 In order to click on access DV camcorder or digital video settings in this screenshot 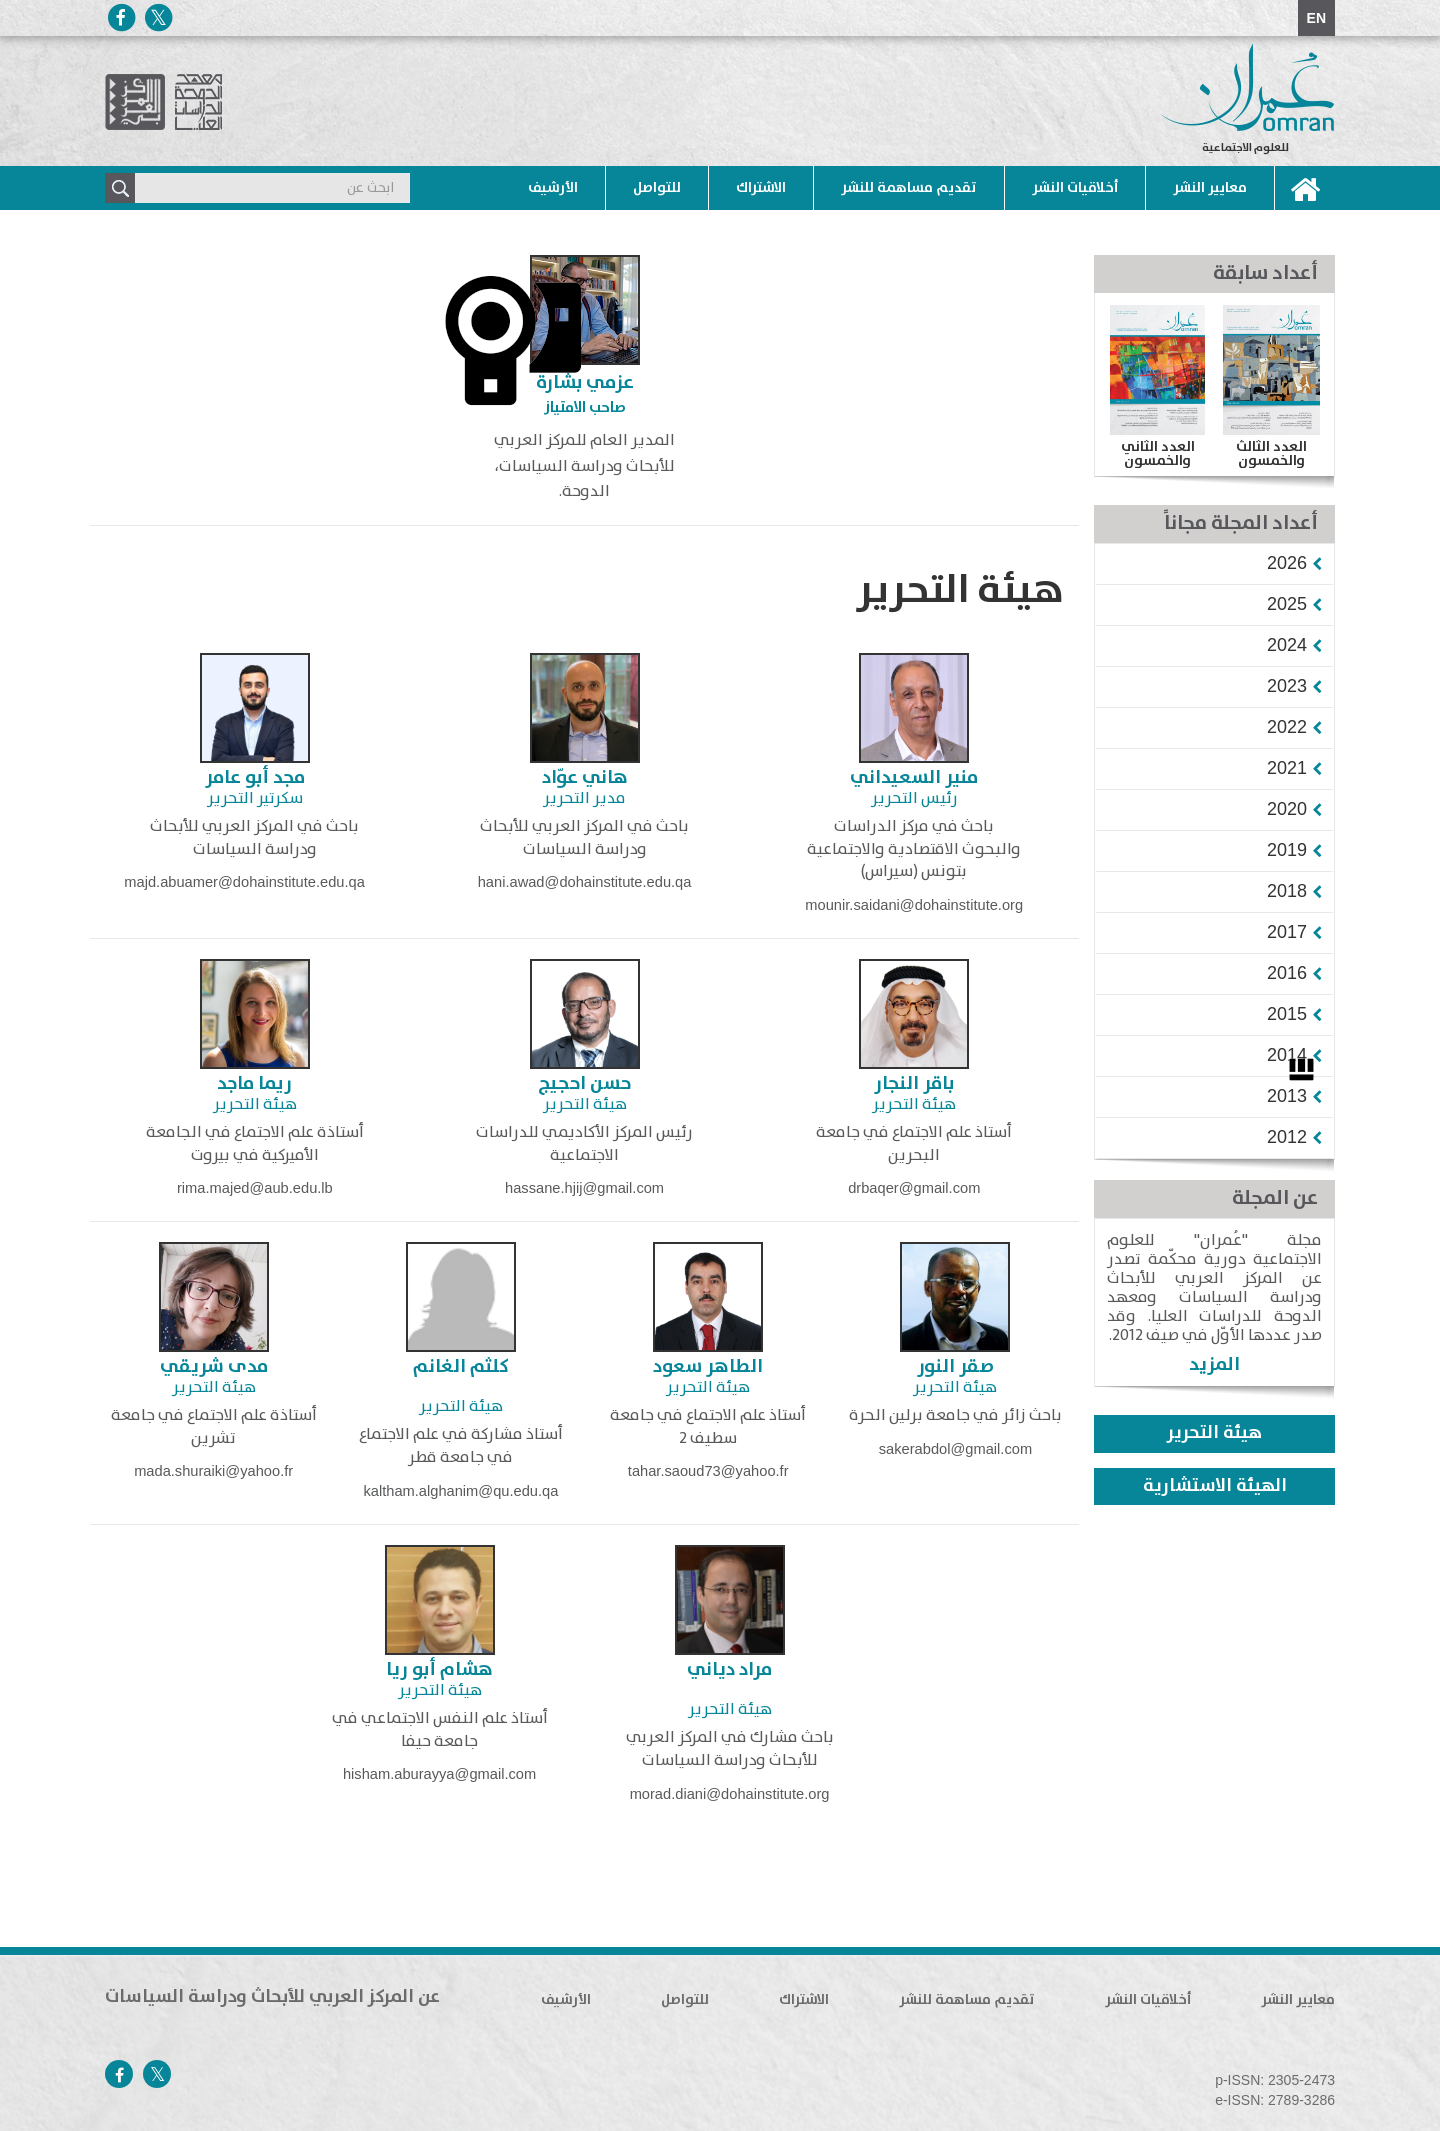, I will do `click(516, 340)`.